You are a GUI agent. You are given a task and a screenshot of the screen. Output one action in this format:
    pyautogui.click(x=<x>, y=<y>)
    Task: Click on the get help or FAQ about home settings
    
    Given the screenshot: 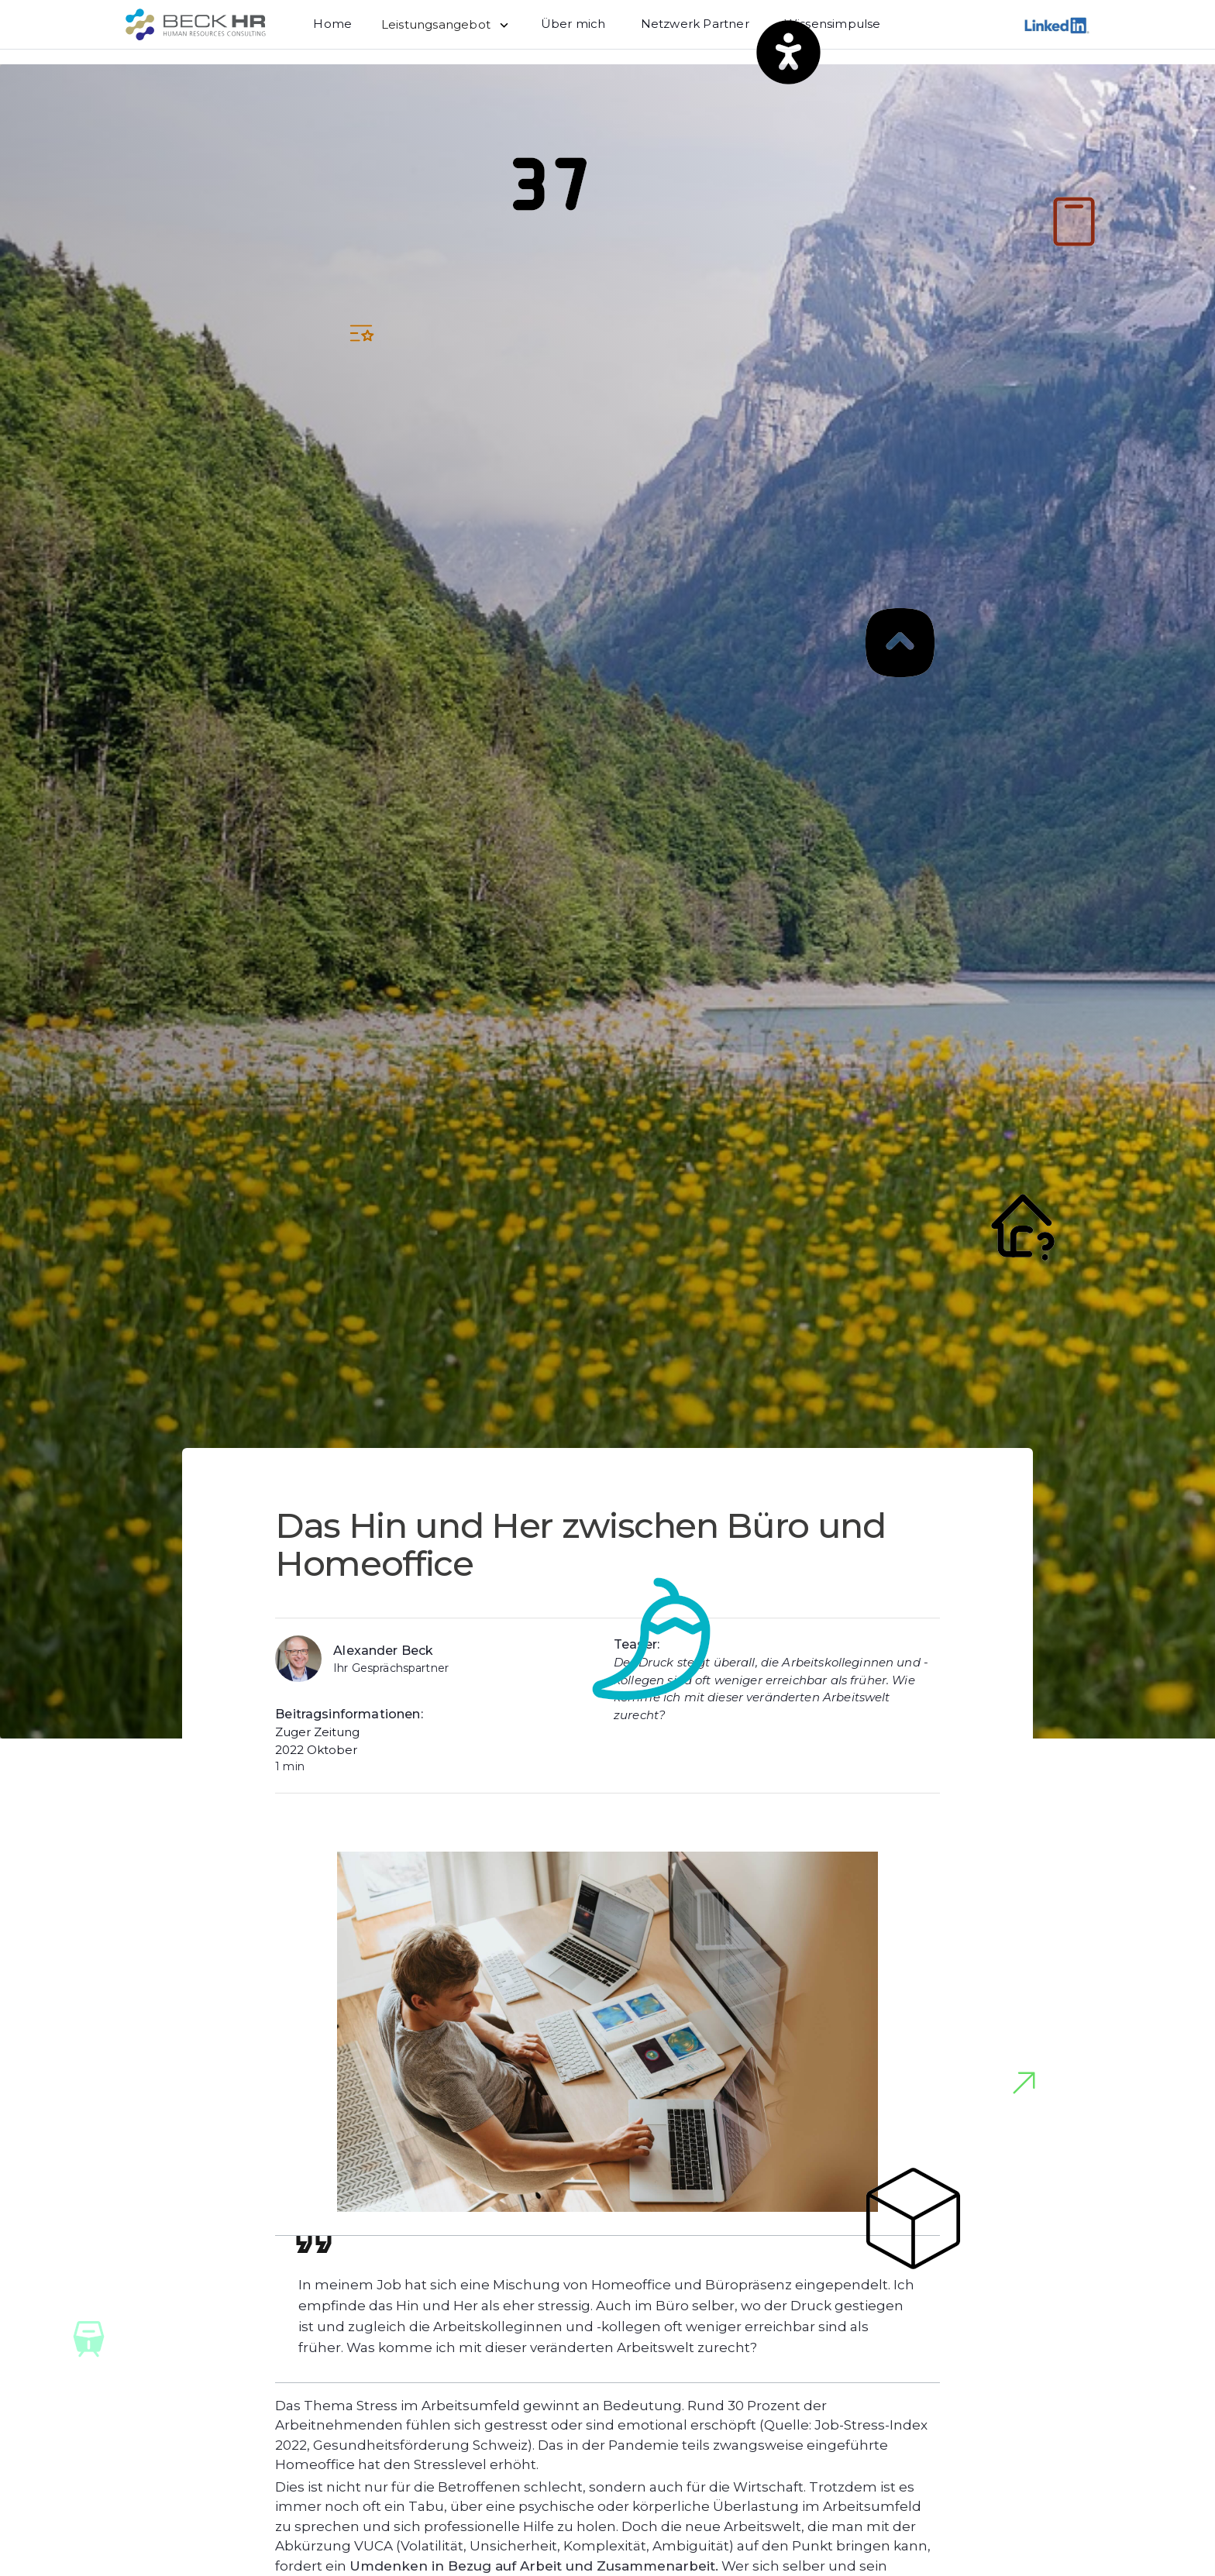 What is the action you would take?
    pyautogui.click(x=1023, y=1226)
    